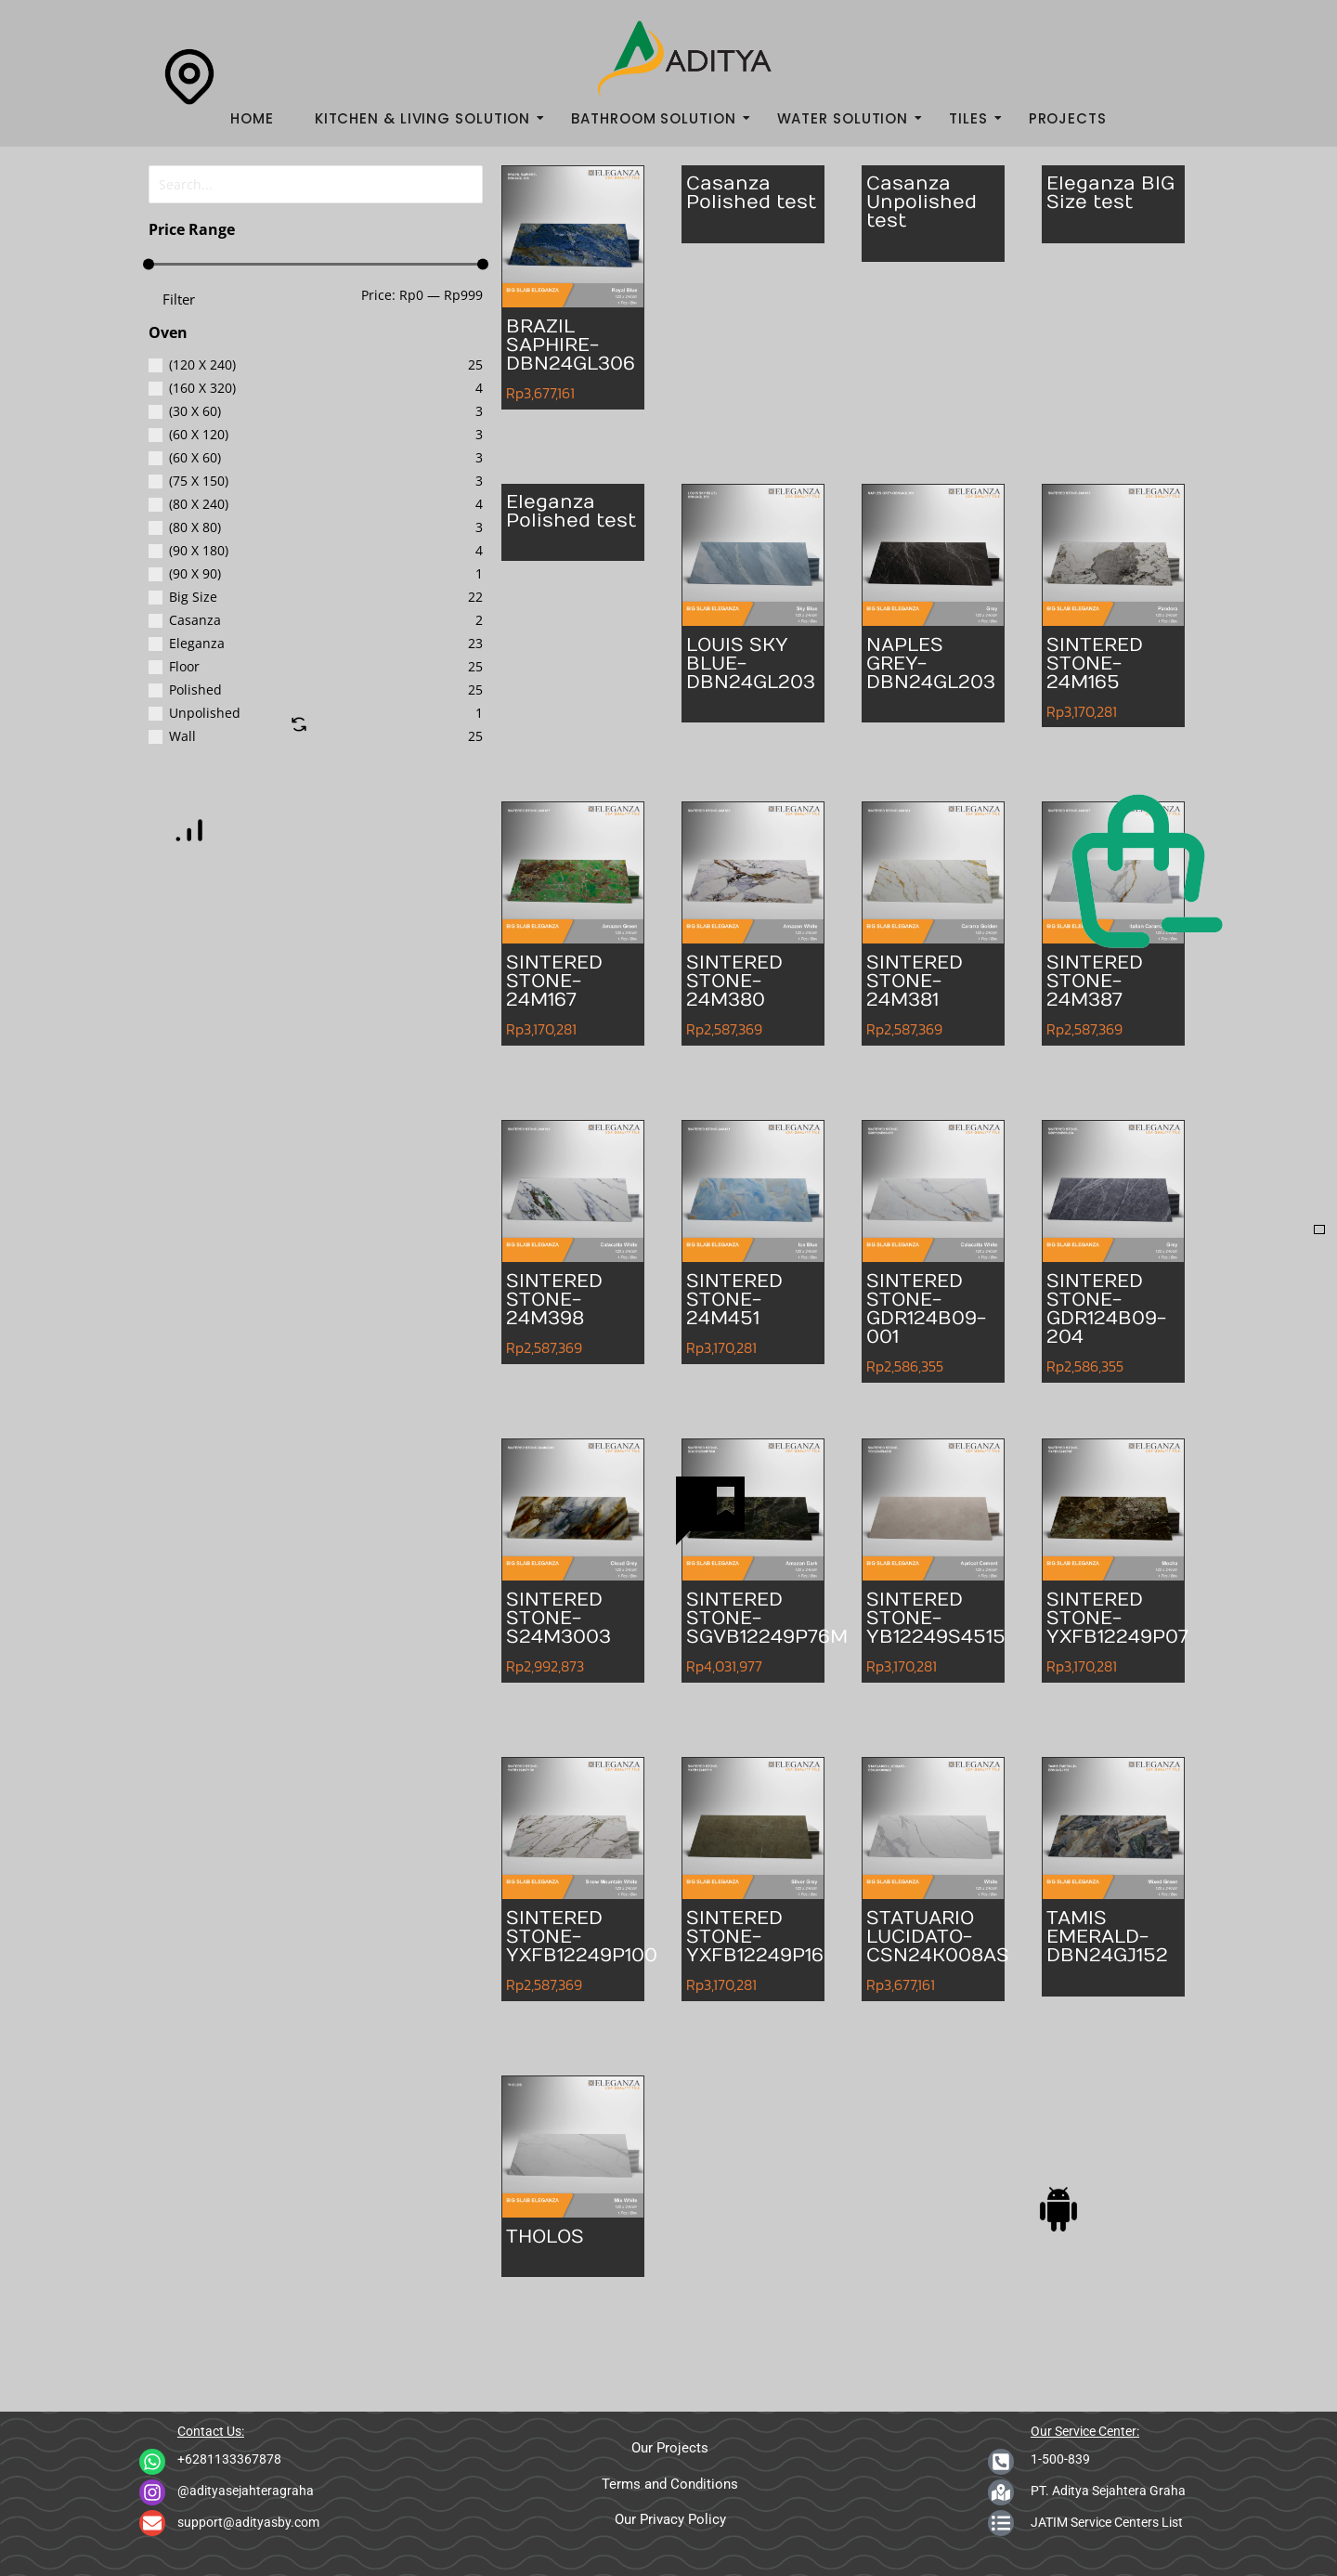 Image resolution: width=1337 pixels, height=2576 pixels. I want to click on indicates medium signal strength, so click(200, 821).